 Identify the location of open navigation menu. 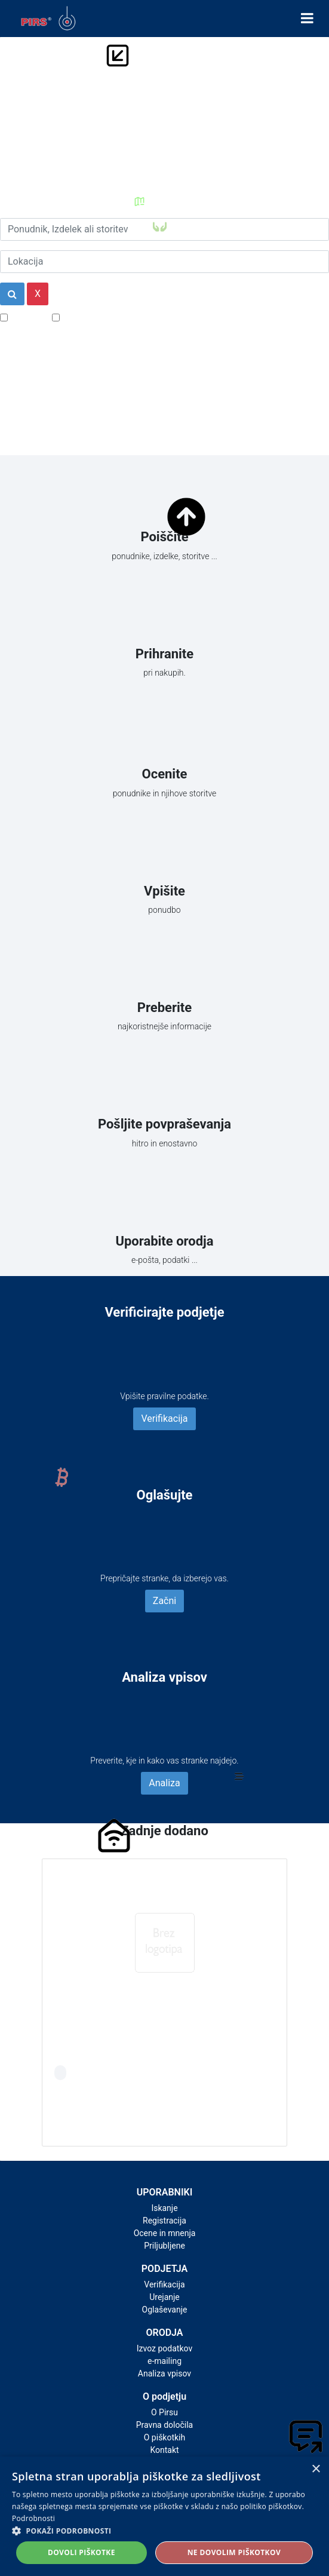
(239, 1776).